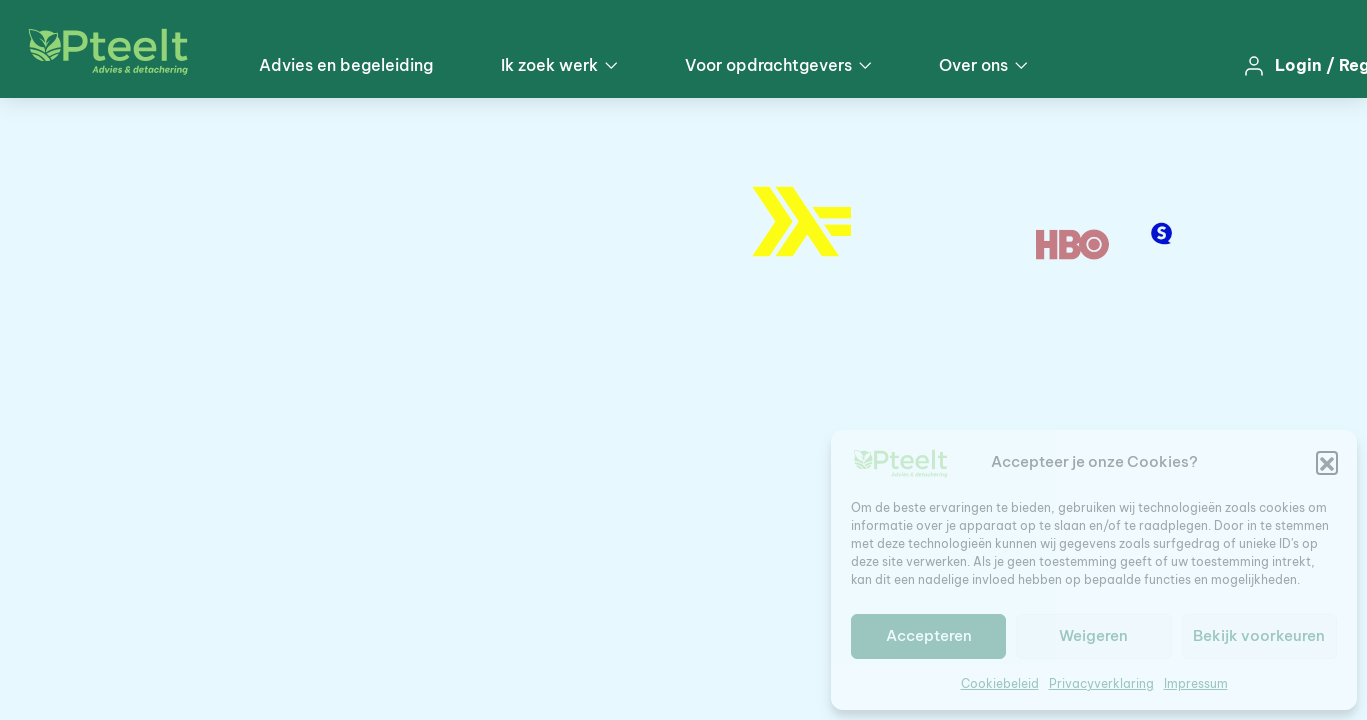 The height and width of the screenshot is (720, 1367). Describe the element at coordinates (1072, 244) in the screenshot. I see `open the HBO streaming app` at that location.